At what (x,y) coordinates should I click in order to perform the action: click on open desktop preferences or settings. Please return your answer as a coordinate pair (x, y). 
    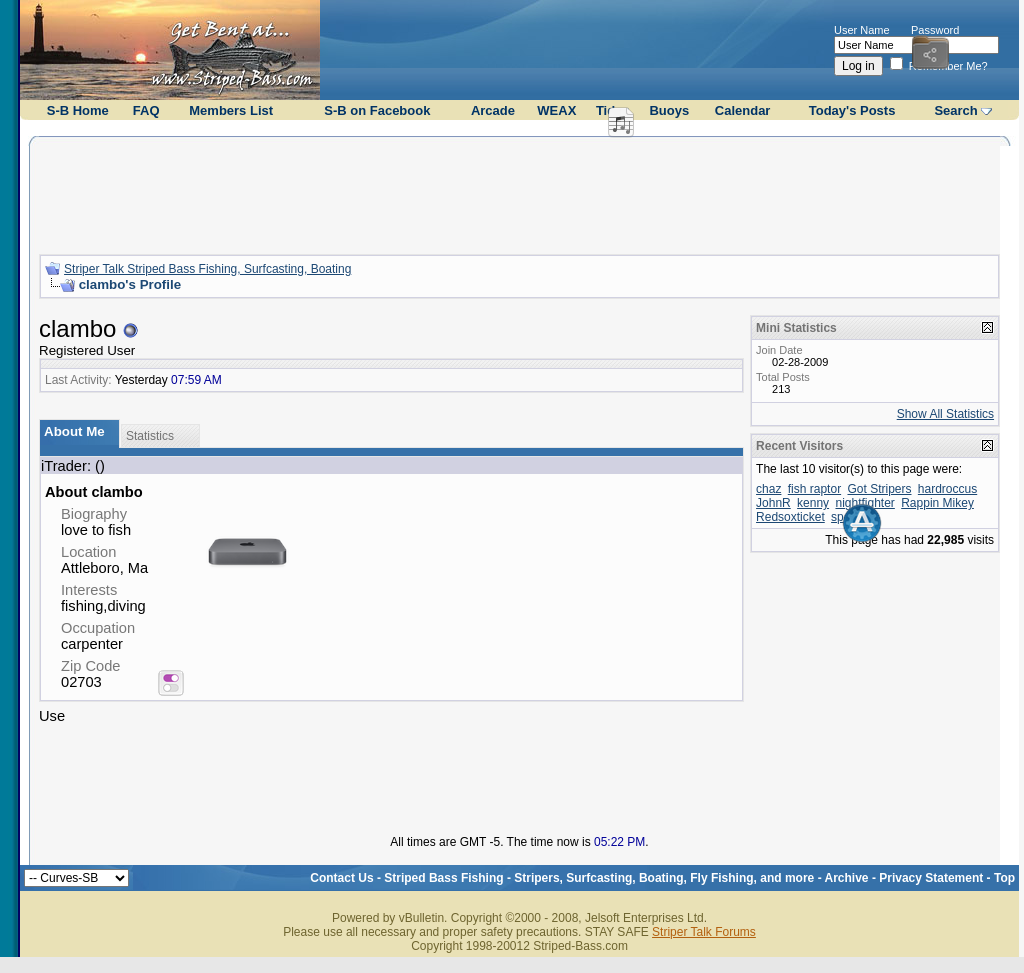
    Looking at the image, I should click on (171, 683).